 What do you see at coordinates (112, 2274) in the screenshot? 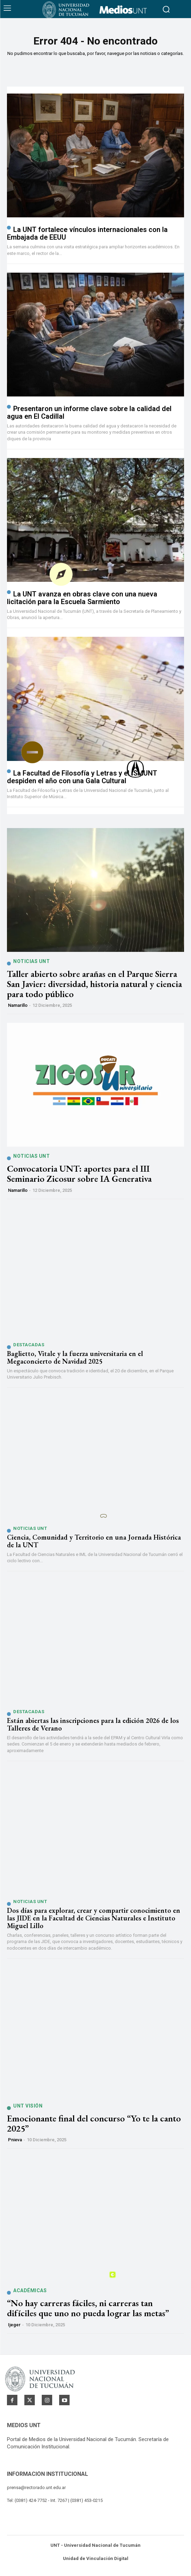
I see `ariakit brand logo` at bounding box center [112, 2274].